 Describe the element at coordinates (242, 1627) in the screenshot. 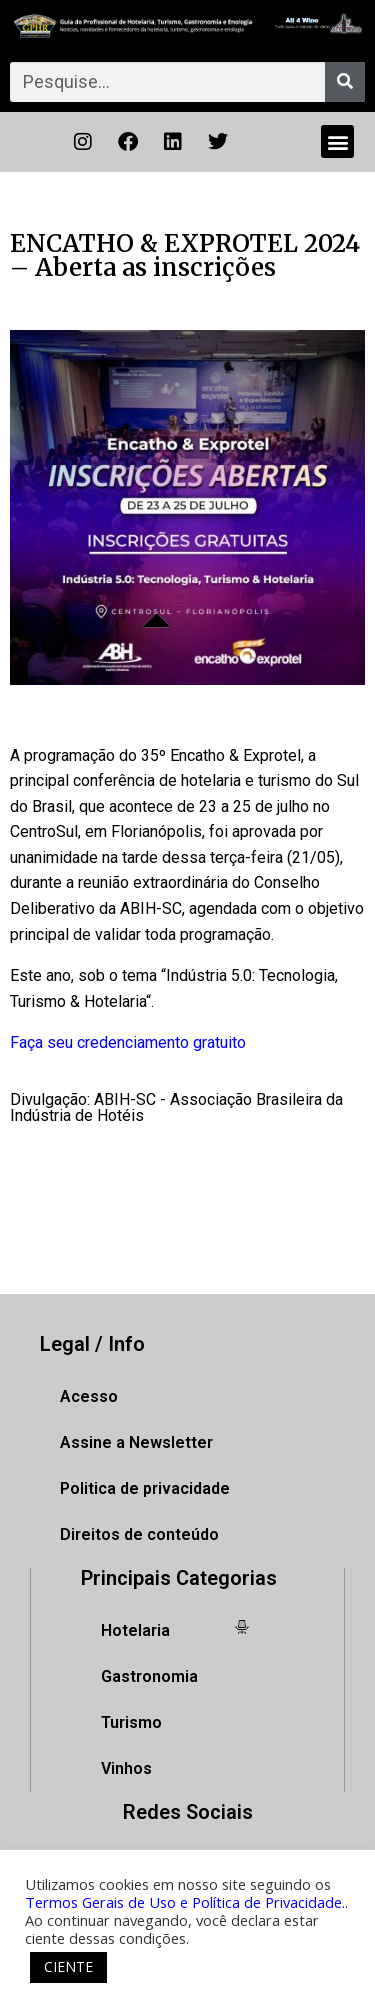

I see `office or workspace settings` at that location.